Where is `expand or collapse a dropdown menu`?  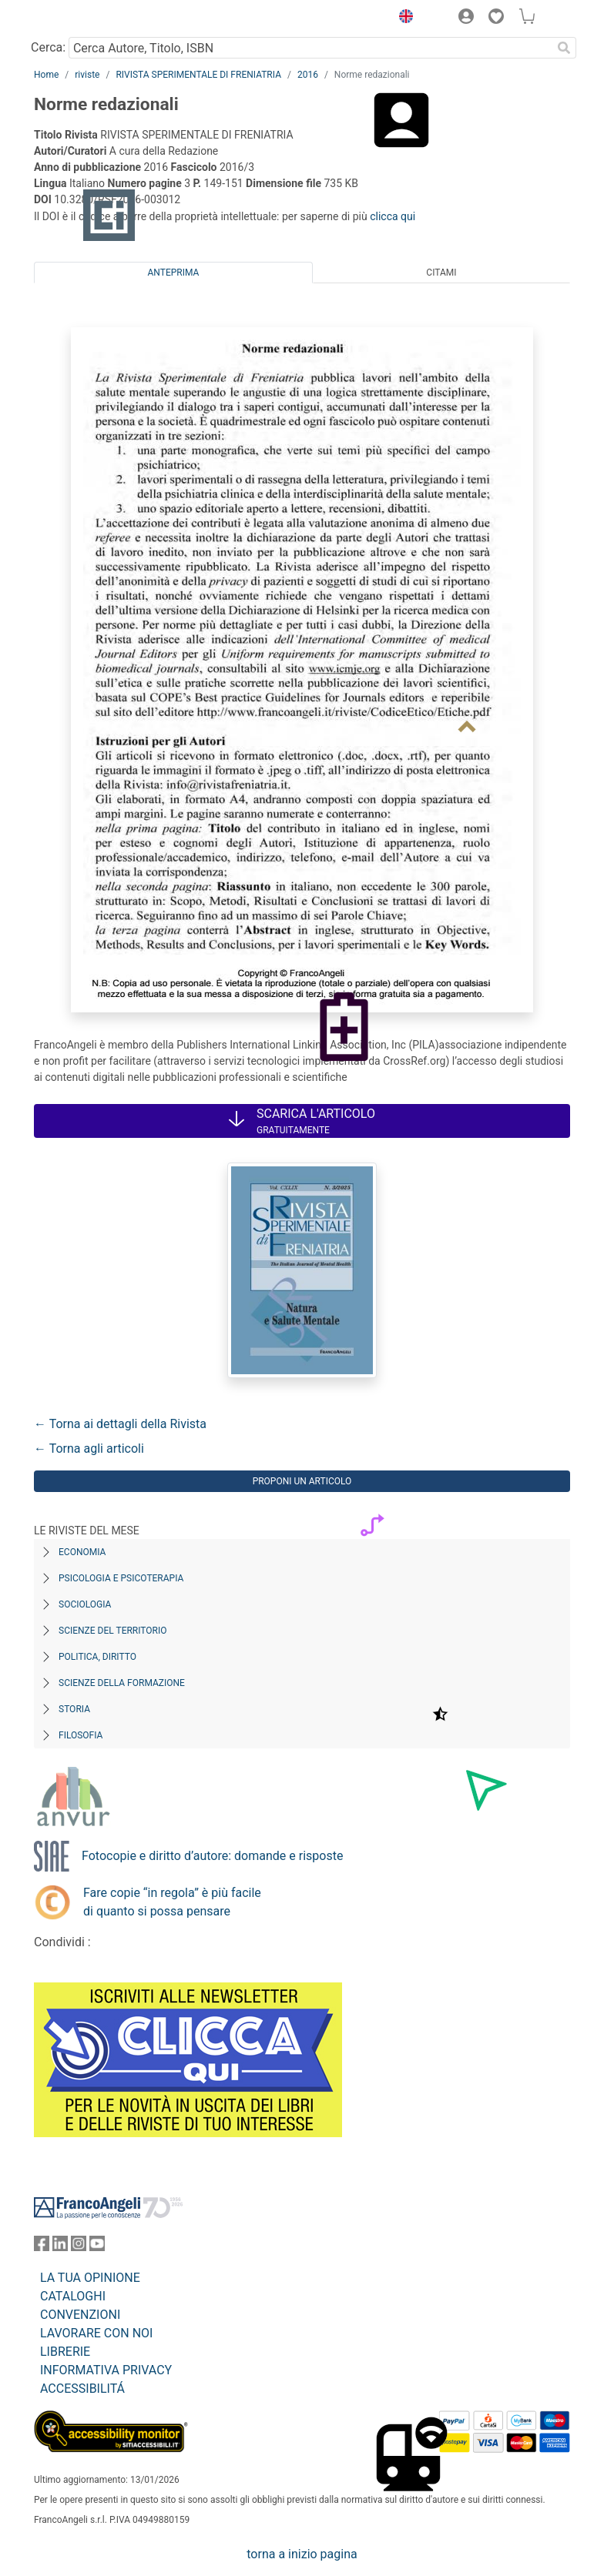 expand or collapse a dropdown menu is located at coordinates (467, 727).